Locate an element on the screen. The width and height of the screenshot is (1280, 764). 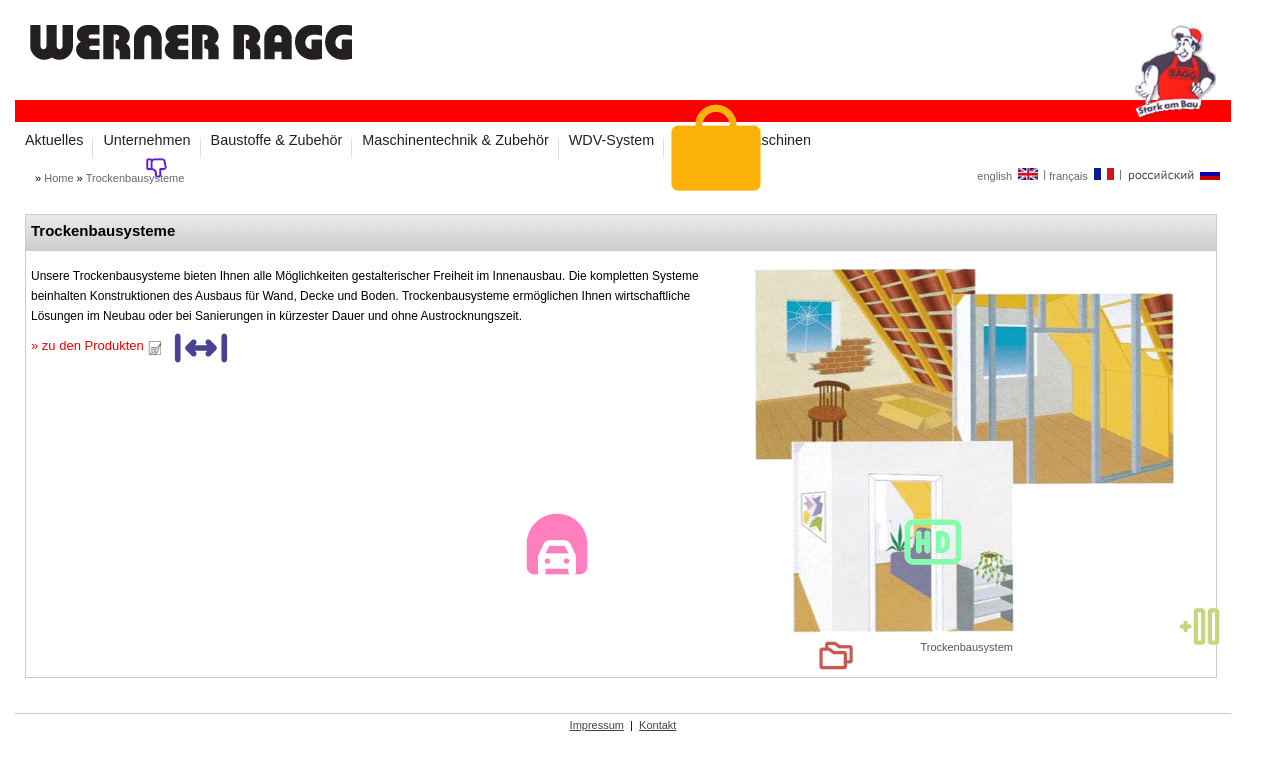
adjust horizontal spacing or margins is located at coordinates (201, 348).